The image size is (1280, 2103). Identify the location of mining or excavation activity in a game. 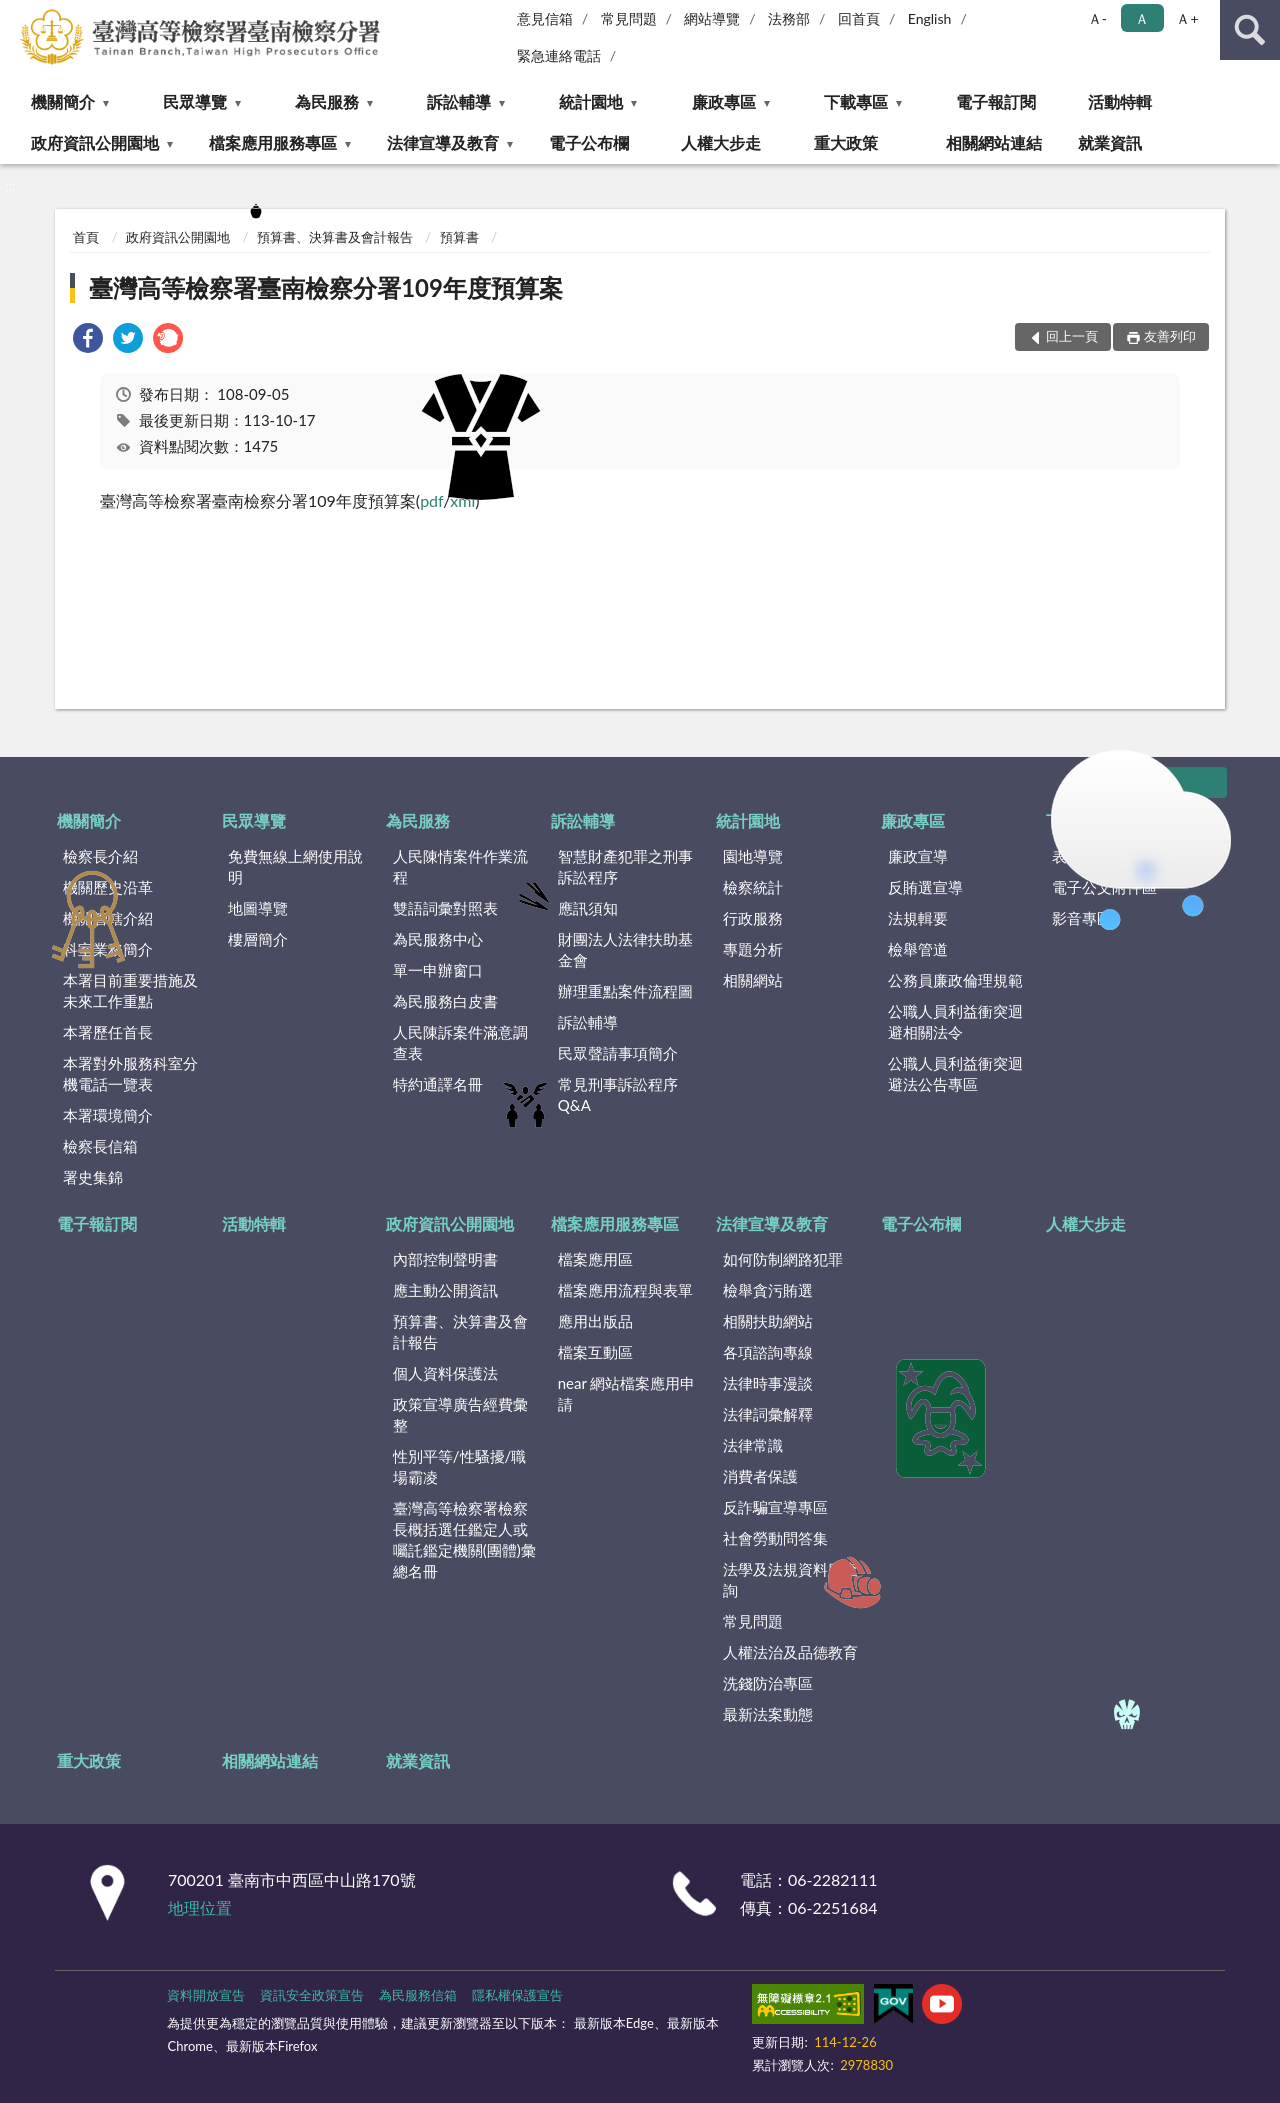
(852, 1582).